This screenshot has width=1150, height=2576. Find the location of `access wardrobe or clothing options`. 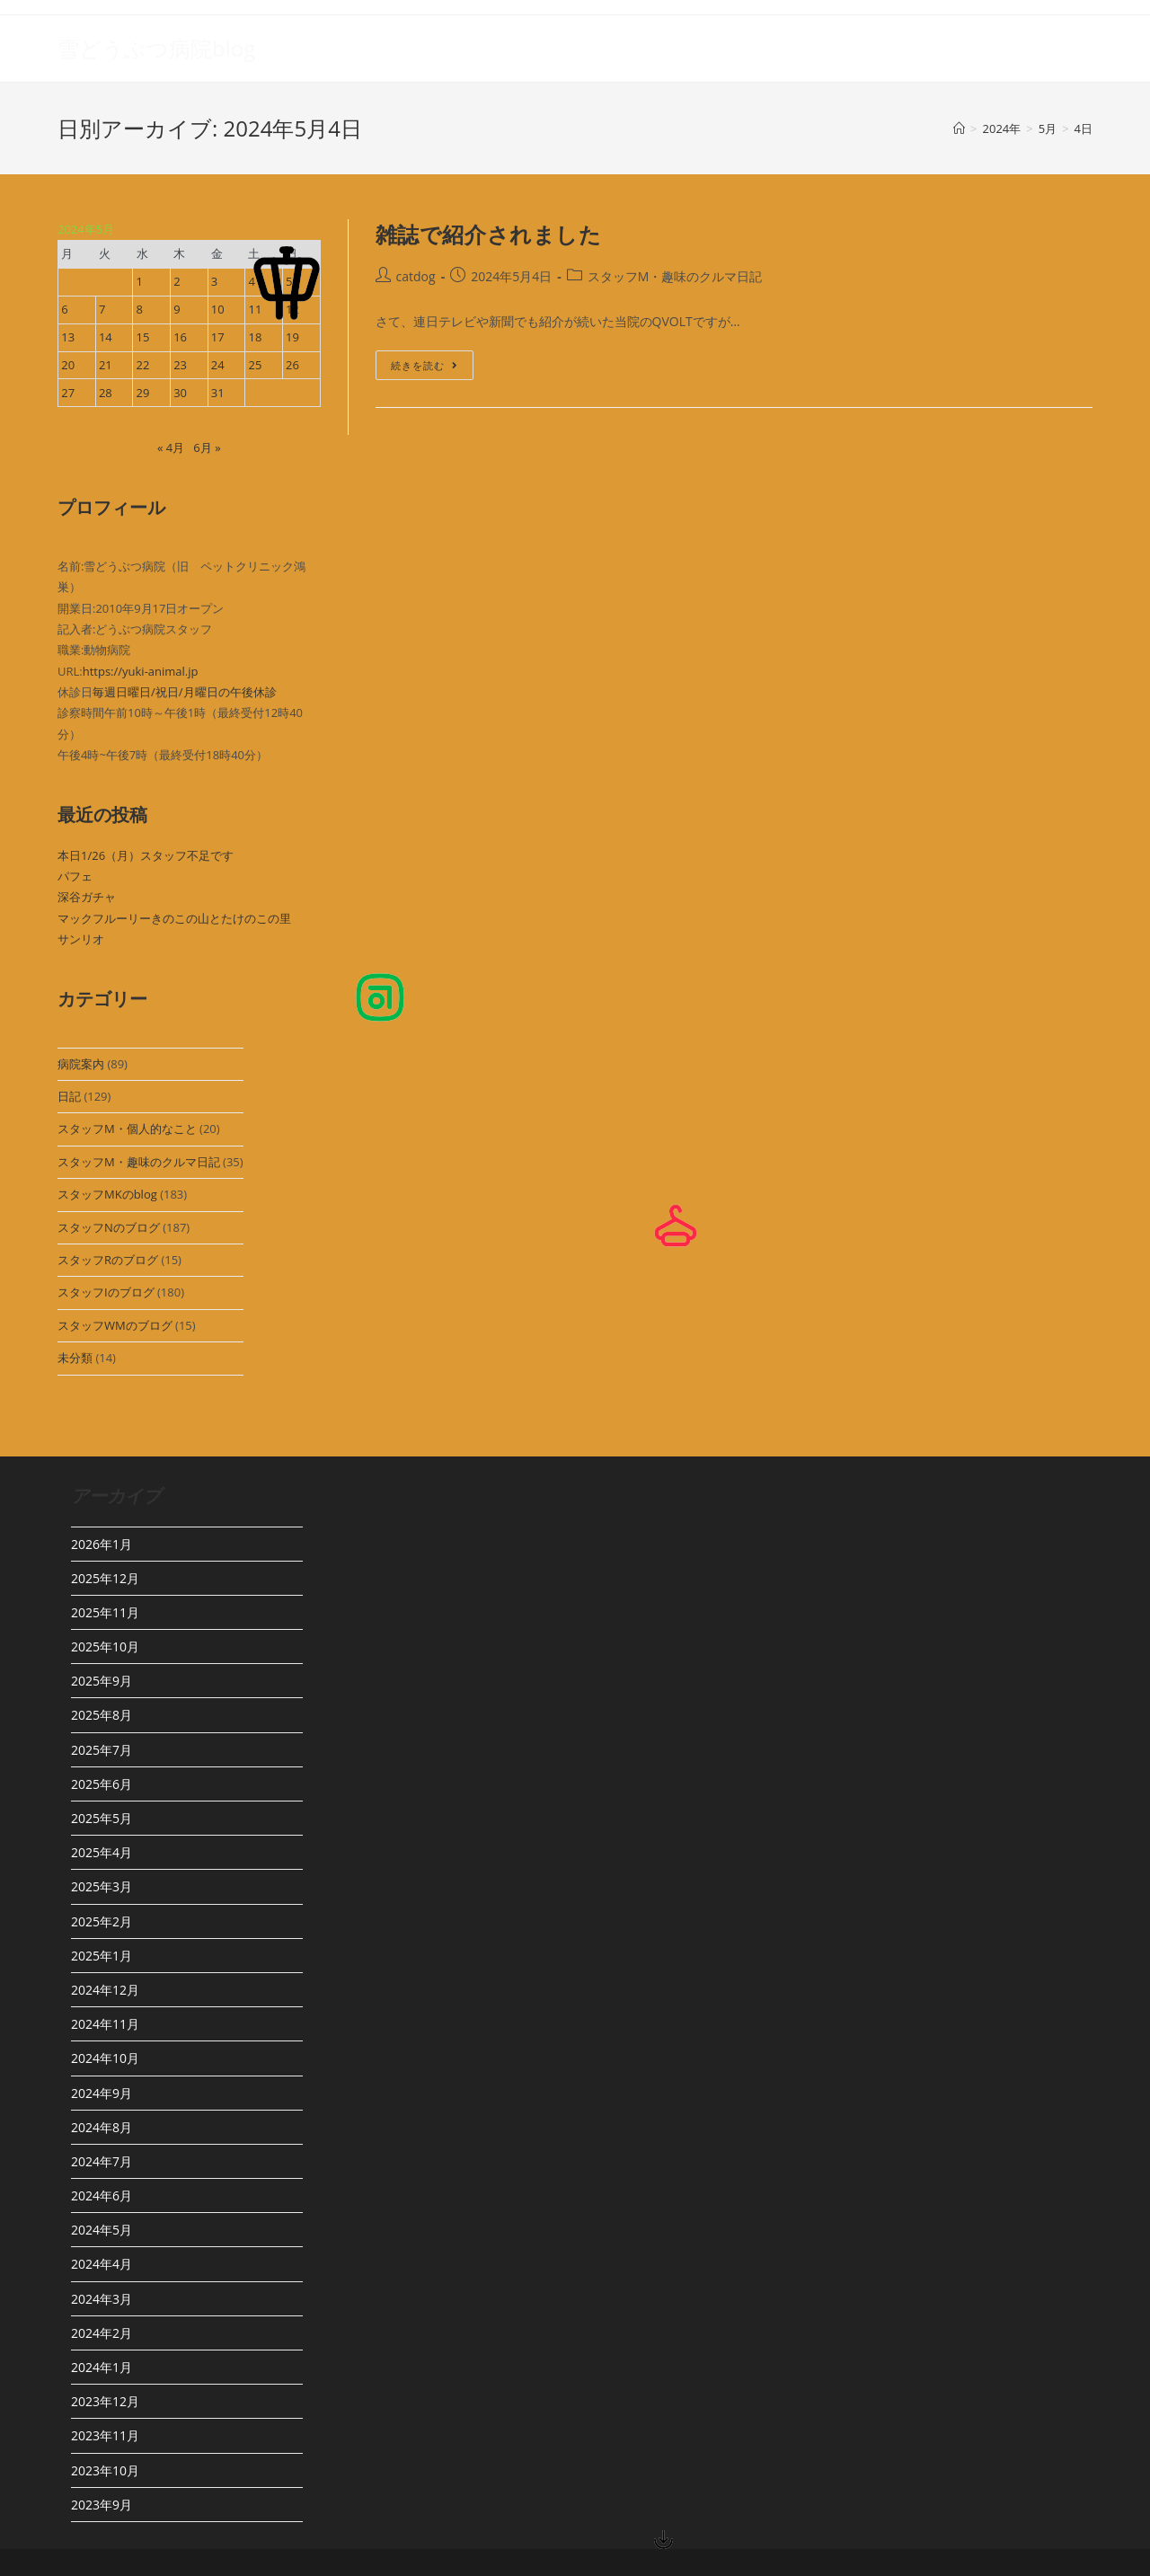

access wardrobe or clothing options is located at coordinates (676, 1226).